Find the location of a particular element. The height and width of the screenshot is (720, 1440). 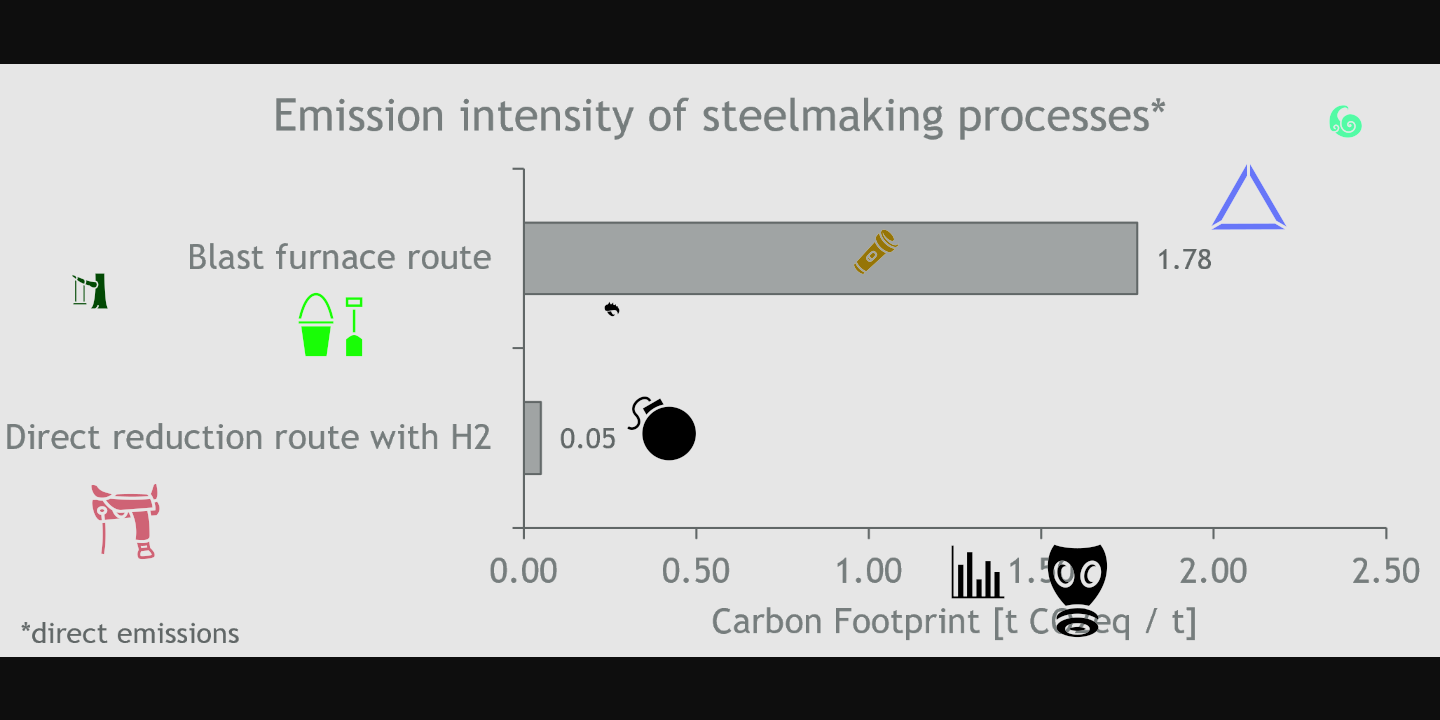

access beach or vacation-themed content is located at coordinates (330, 324).